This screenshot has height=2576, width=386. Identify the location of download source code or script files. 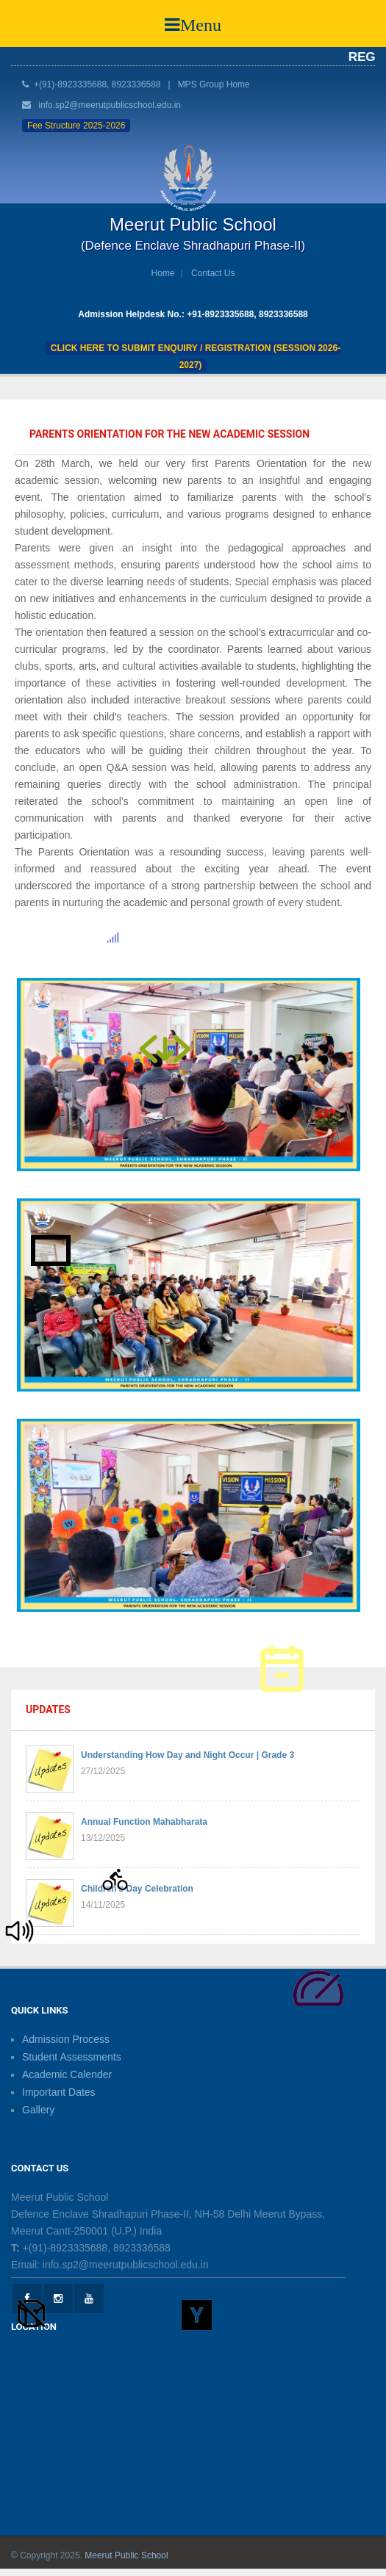
(165, 1049).